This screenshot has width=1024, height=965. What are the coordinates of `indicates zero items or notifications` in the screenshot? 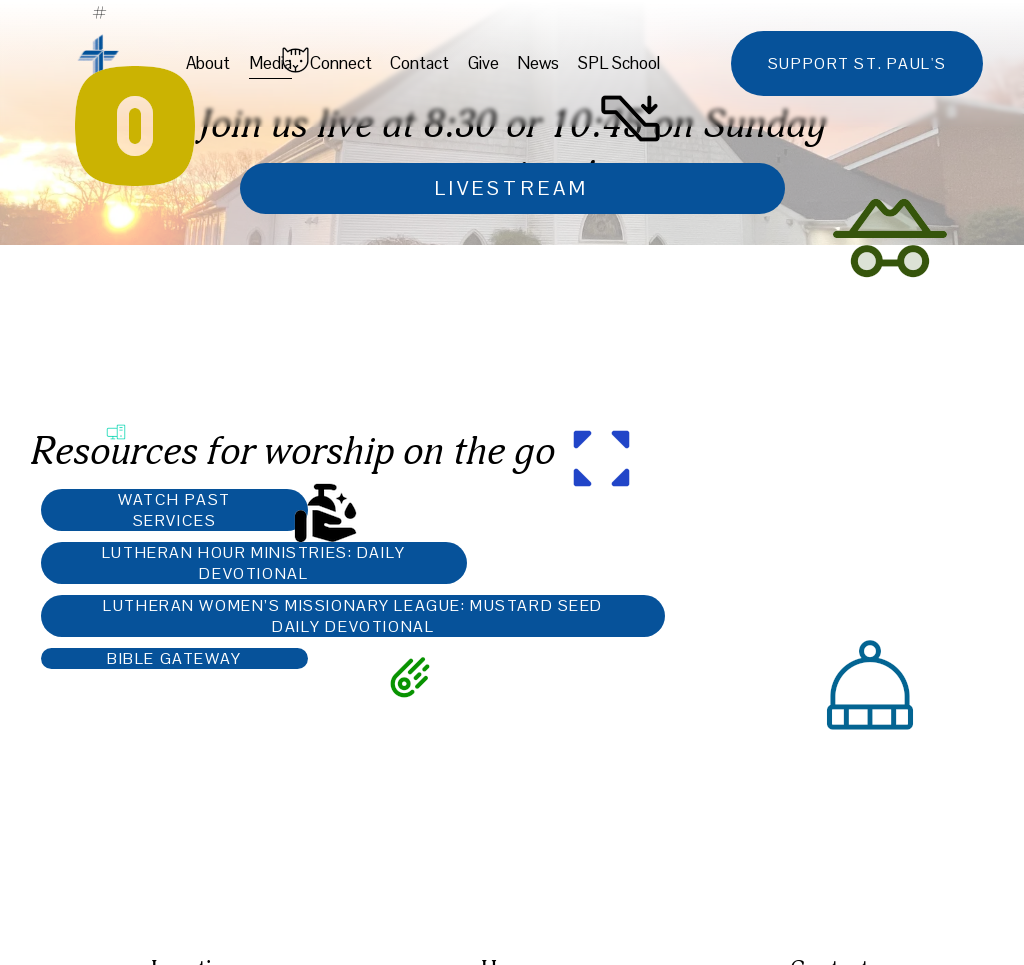 It's located at (135, 126).